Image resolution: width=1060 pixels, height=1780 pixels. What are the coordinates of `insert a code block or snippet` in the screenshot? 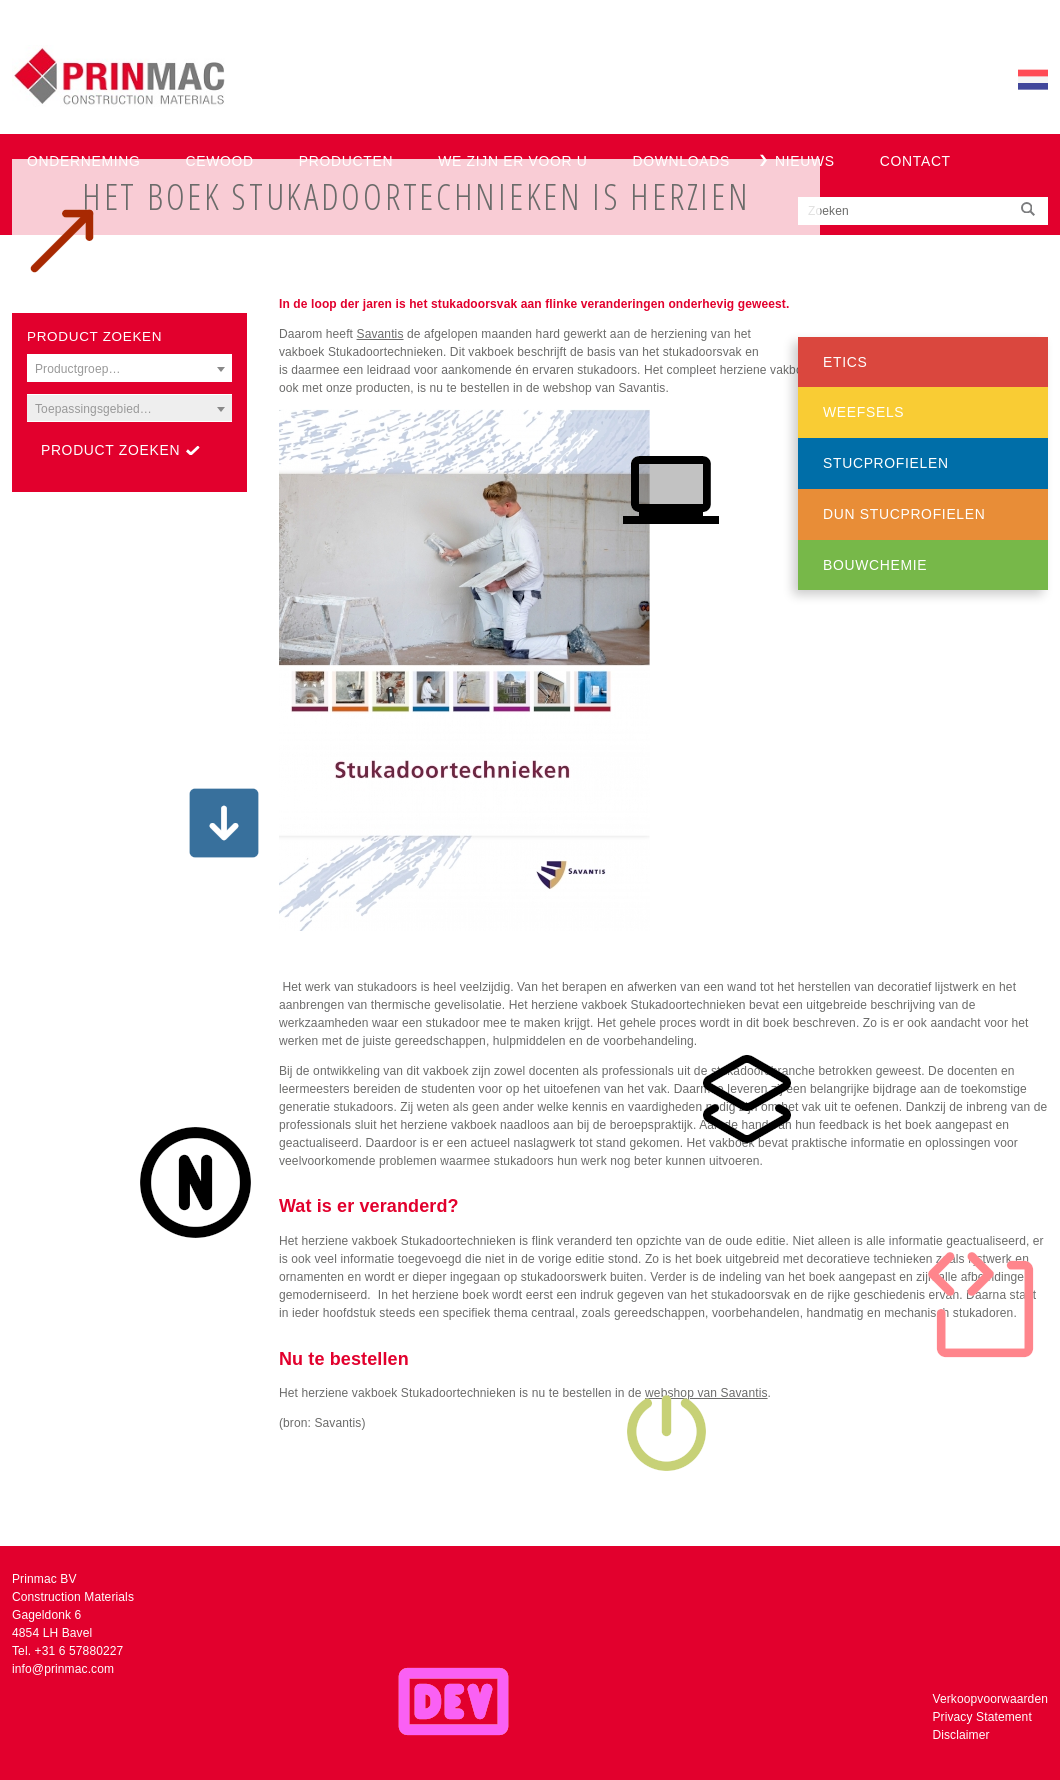 It's located at (985, 1309).